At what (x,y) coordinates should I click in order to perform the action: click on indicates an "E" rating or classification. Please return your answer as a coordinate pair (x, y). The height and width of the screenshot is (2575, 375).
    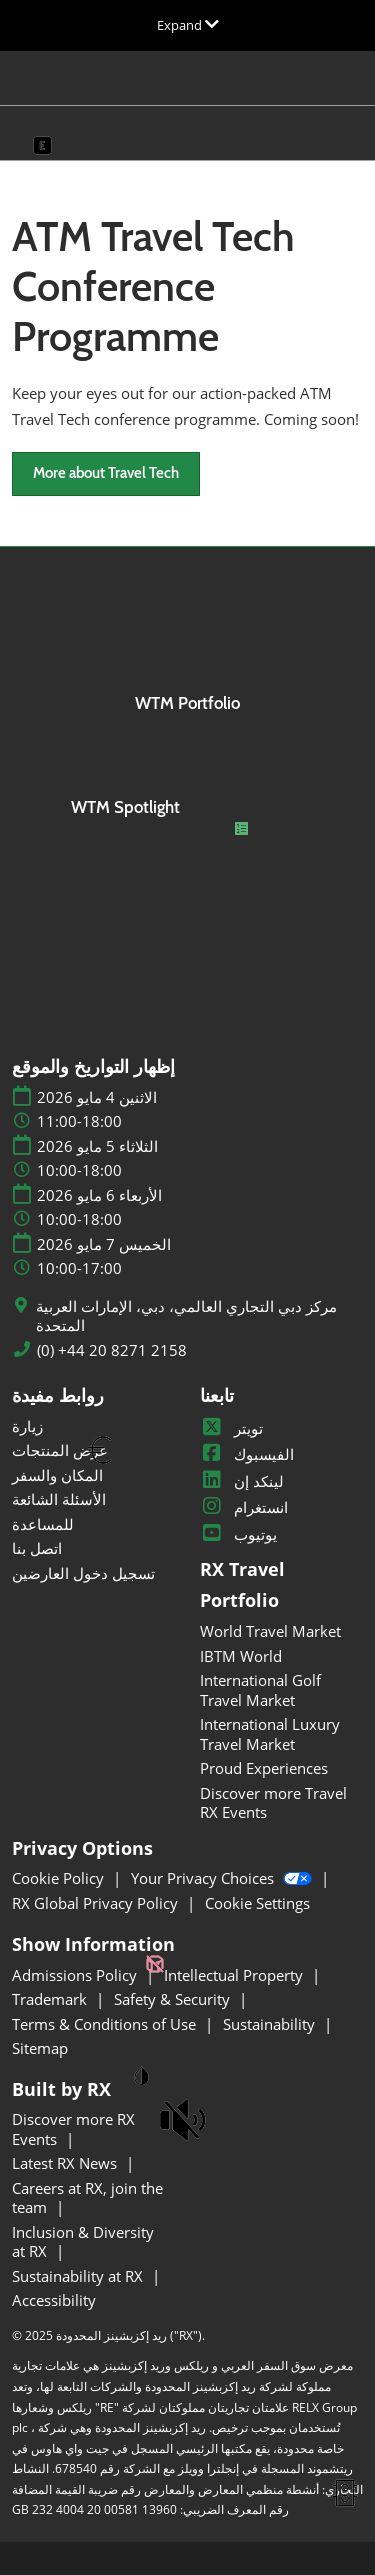
    Looking at the image, I should click on (42, 145).